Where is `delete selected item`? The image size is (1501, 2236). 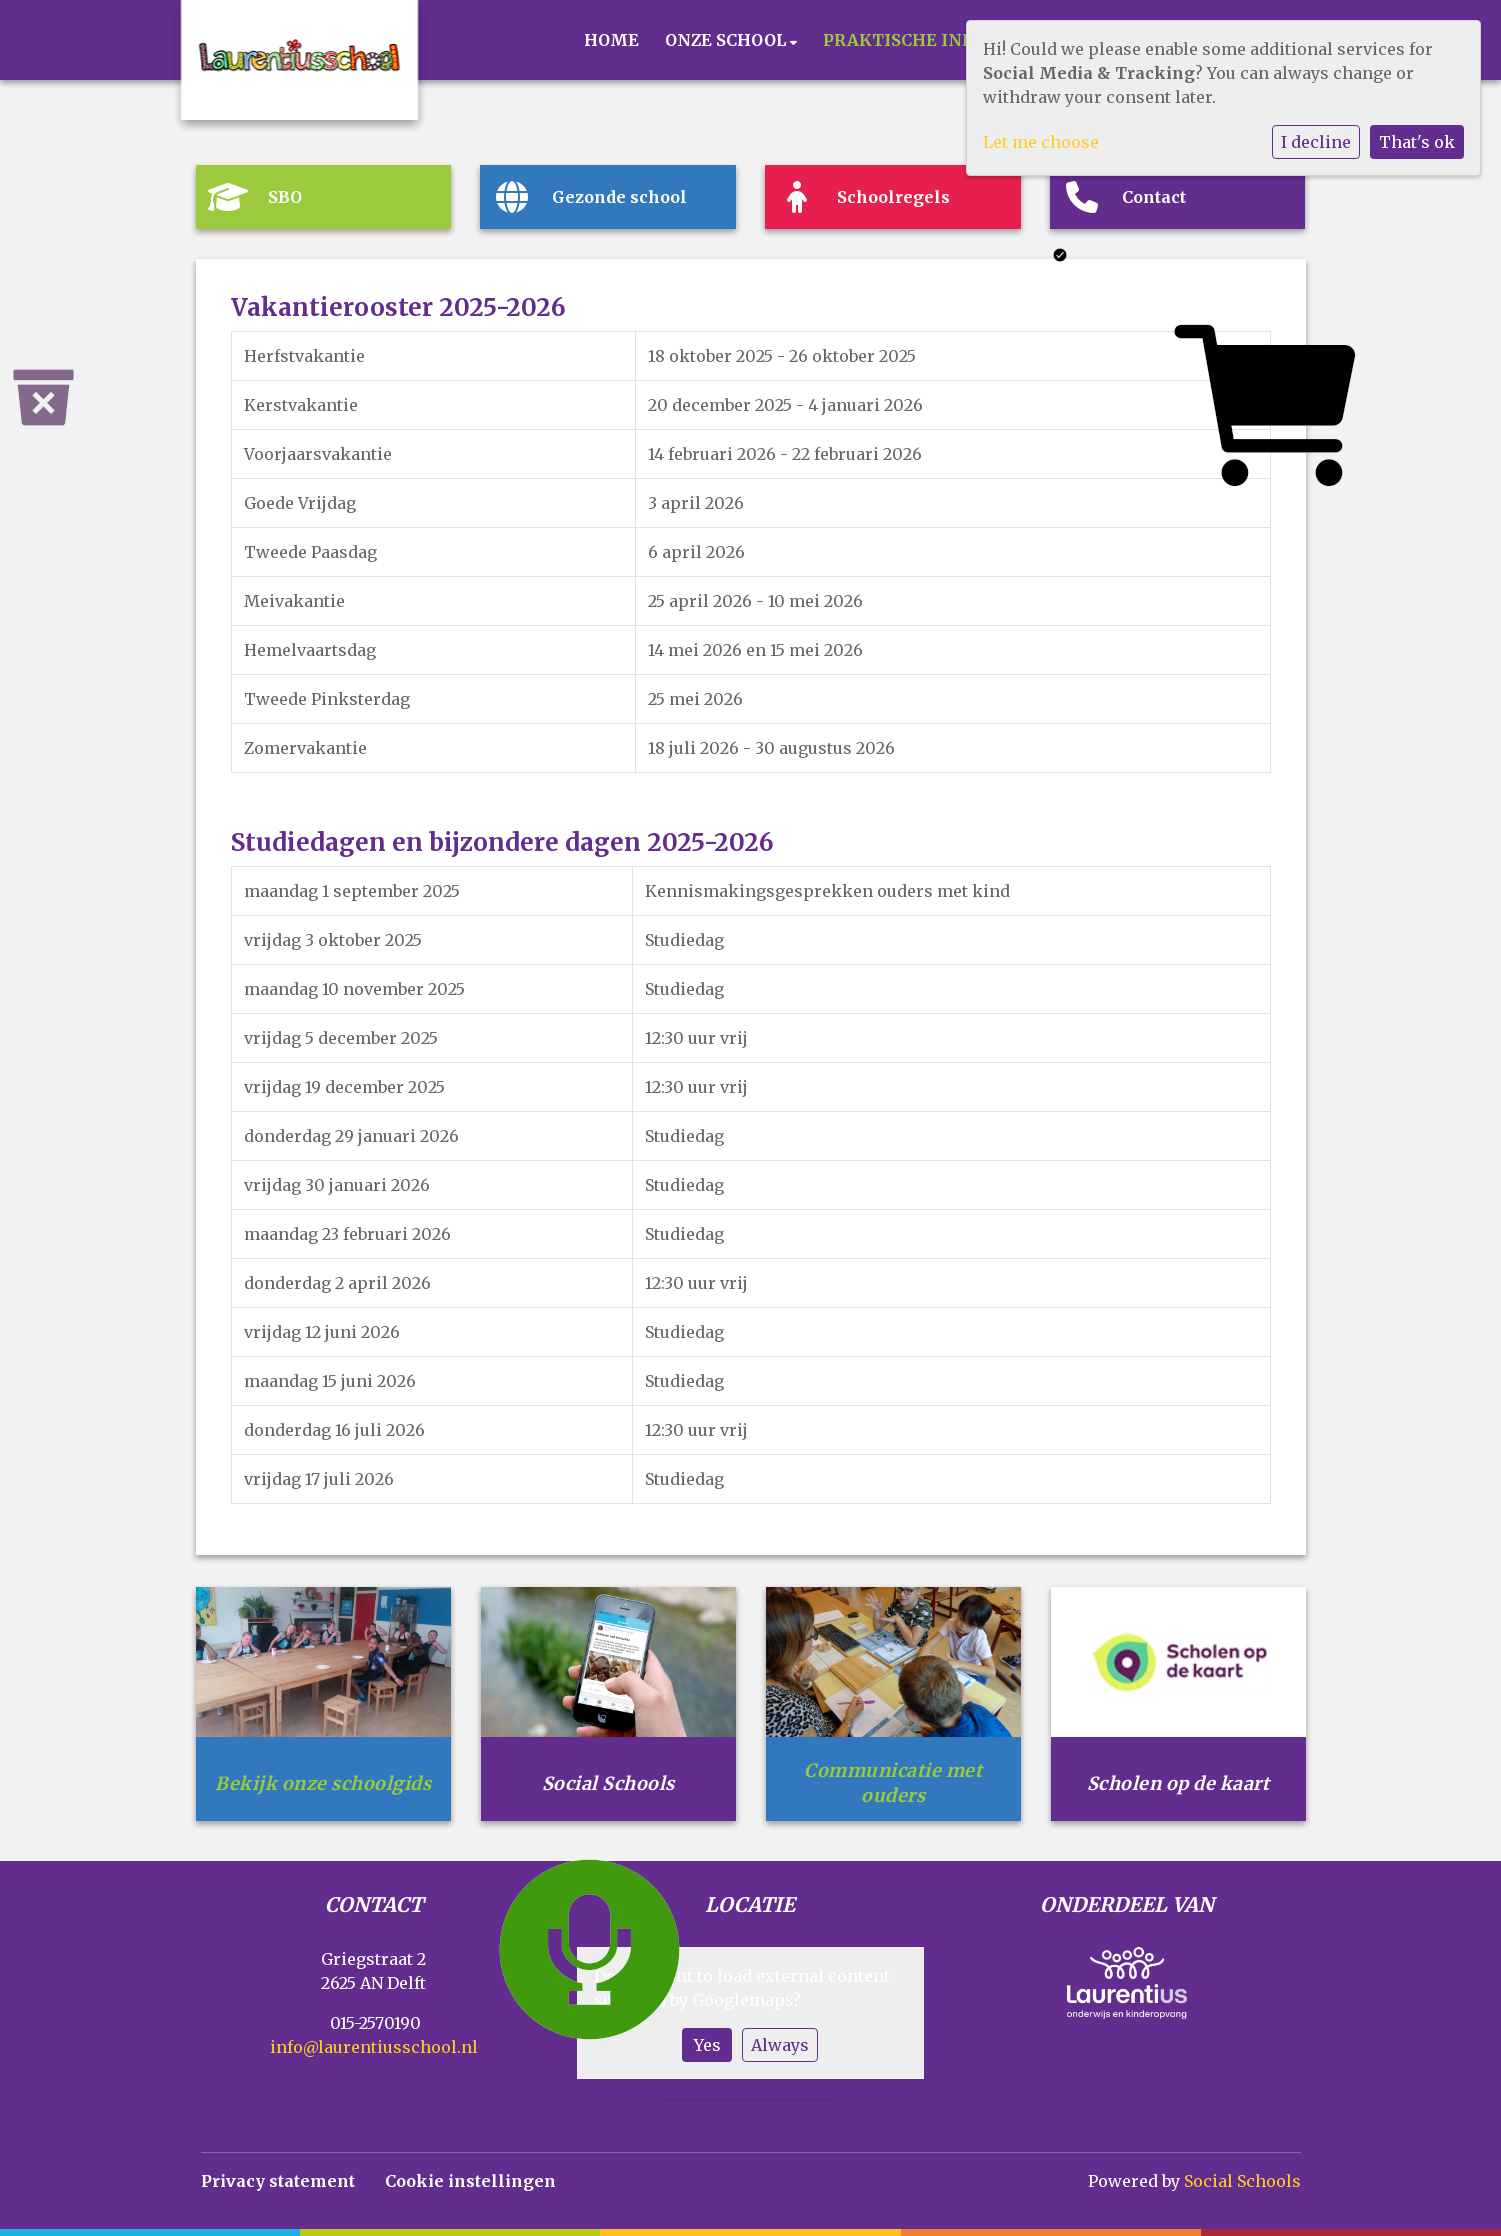 delete selected item is located at coordinates (43, 397).